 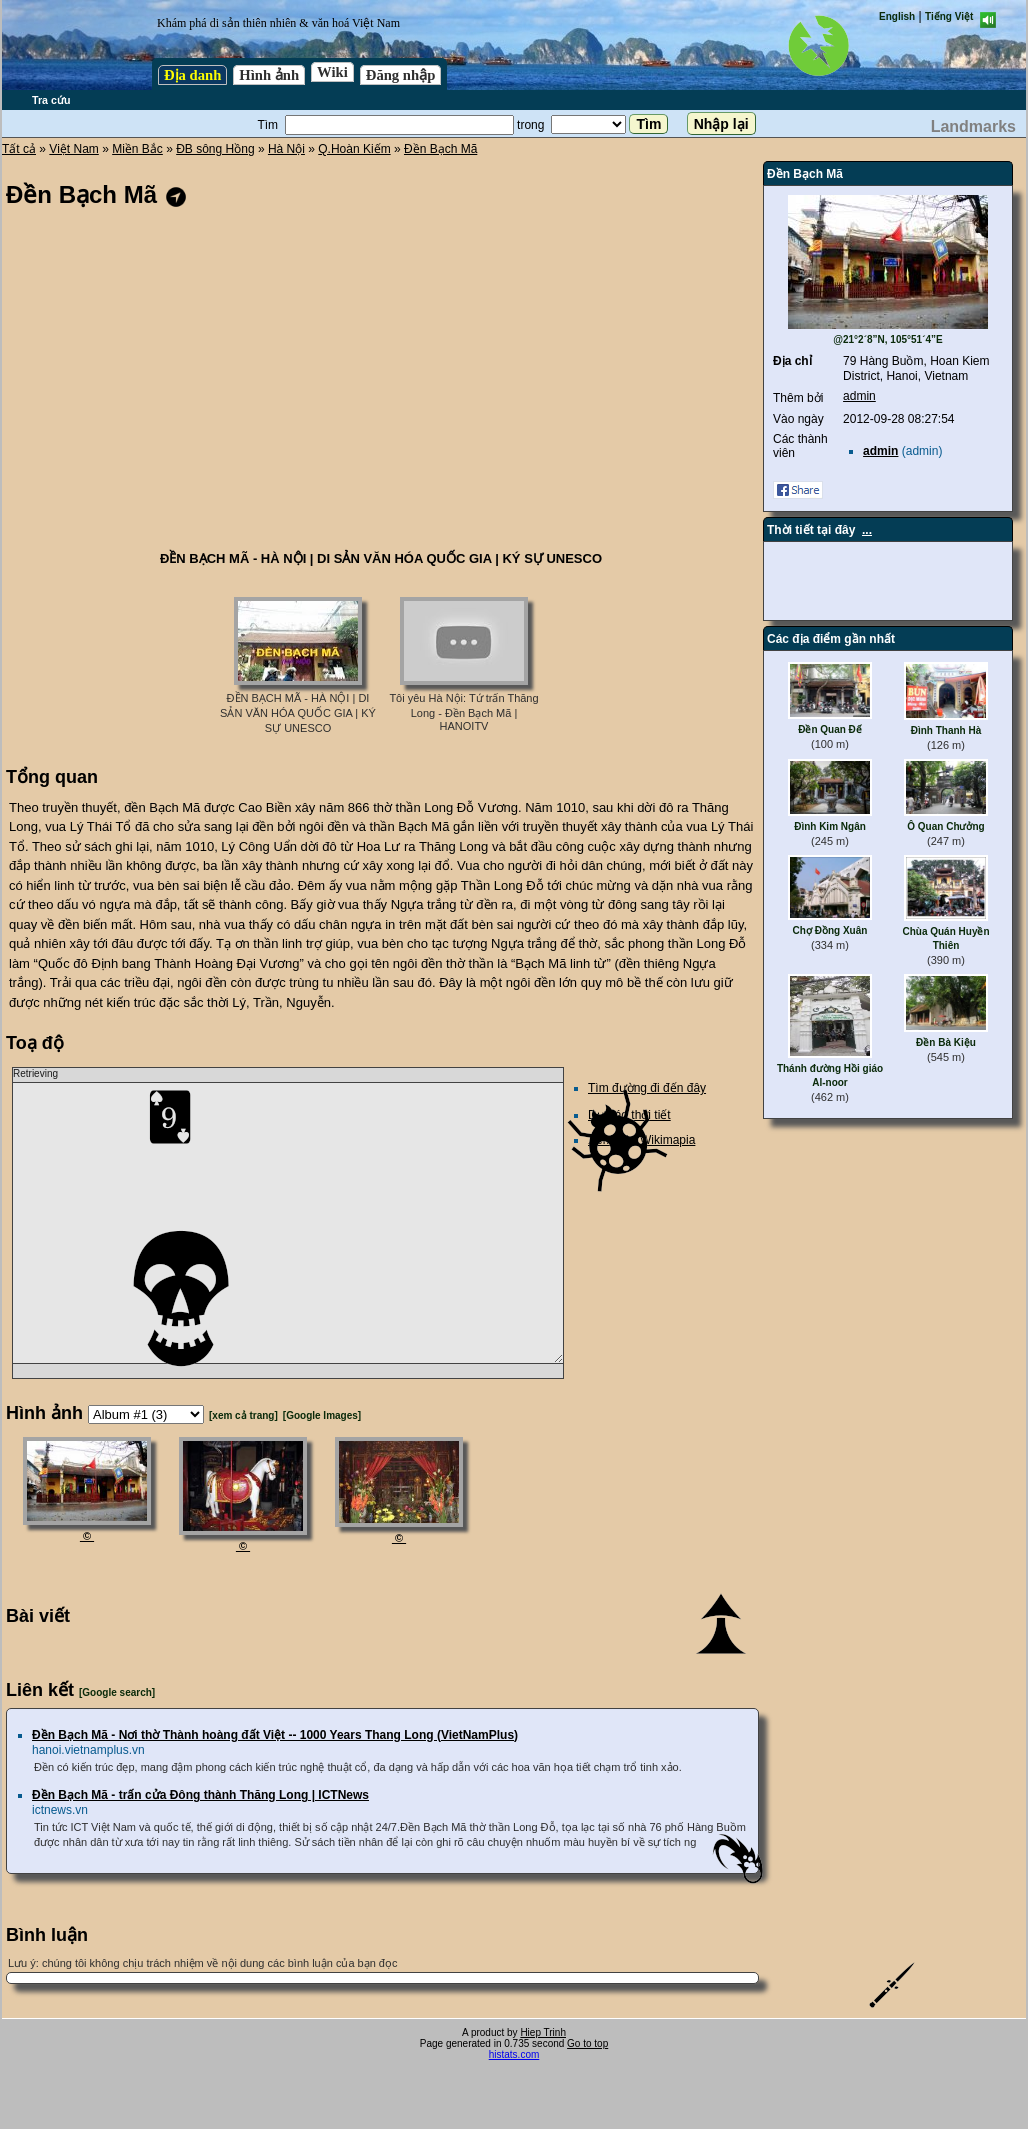 I want to click on represents a weapon or blade item in a game inventory, so click(x=892, y=1985).